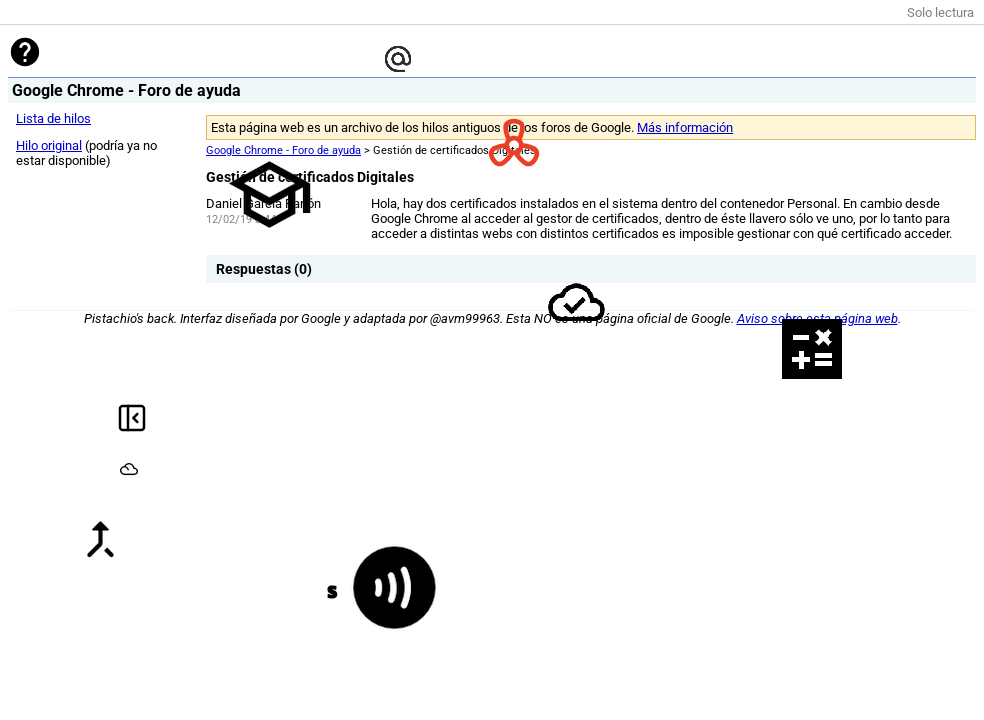  I want to click on connect to stripe payment processing, so click(332, 592).